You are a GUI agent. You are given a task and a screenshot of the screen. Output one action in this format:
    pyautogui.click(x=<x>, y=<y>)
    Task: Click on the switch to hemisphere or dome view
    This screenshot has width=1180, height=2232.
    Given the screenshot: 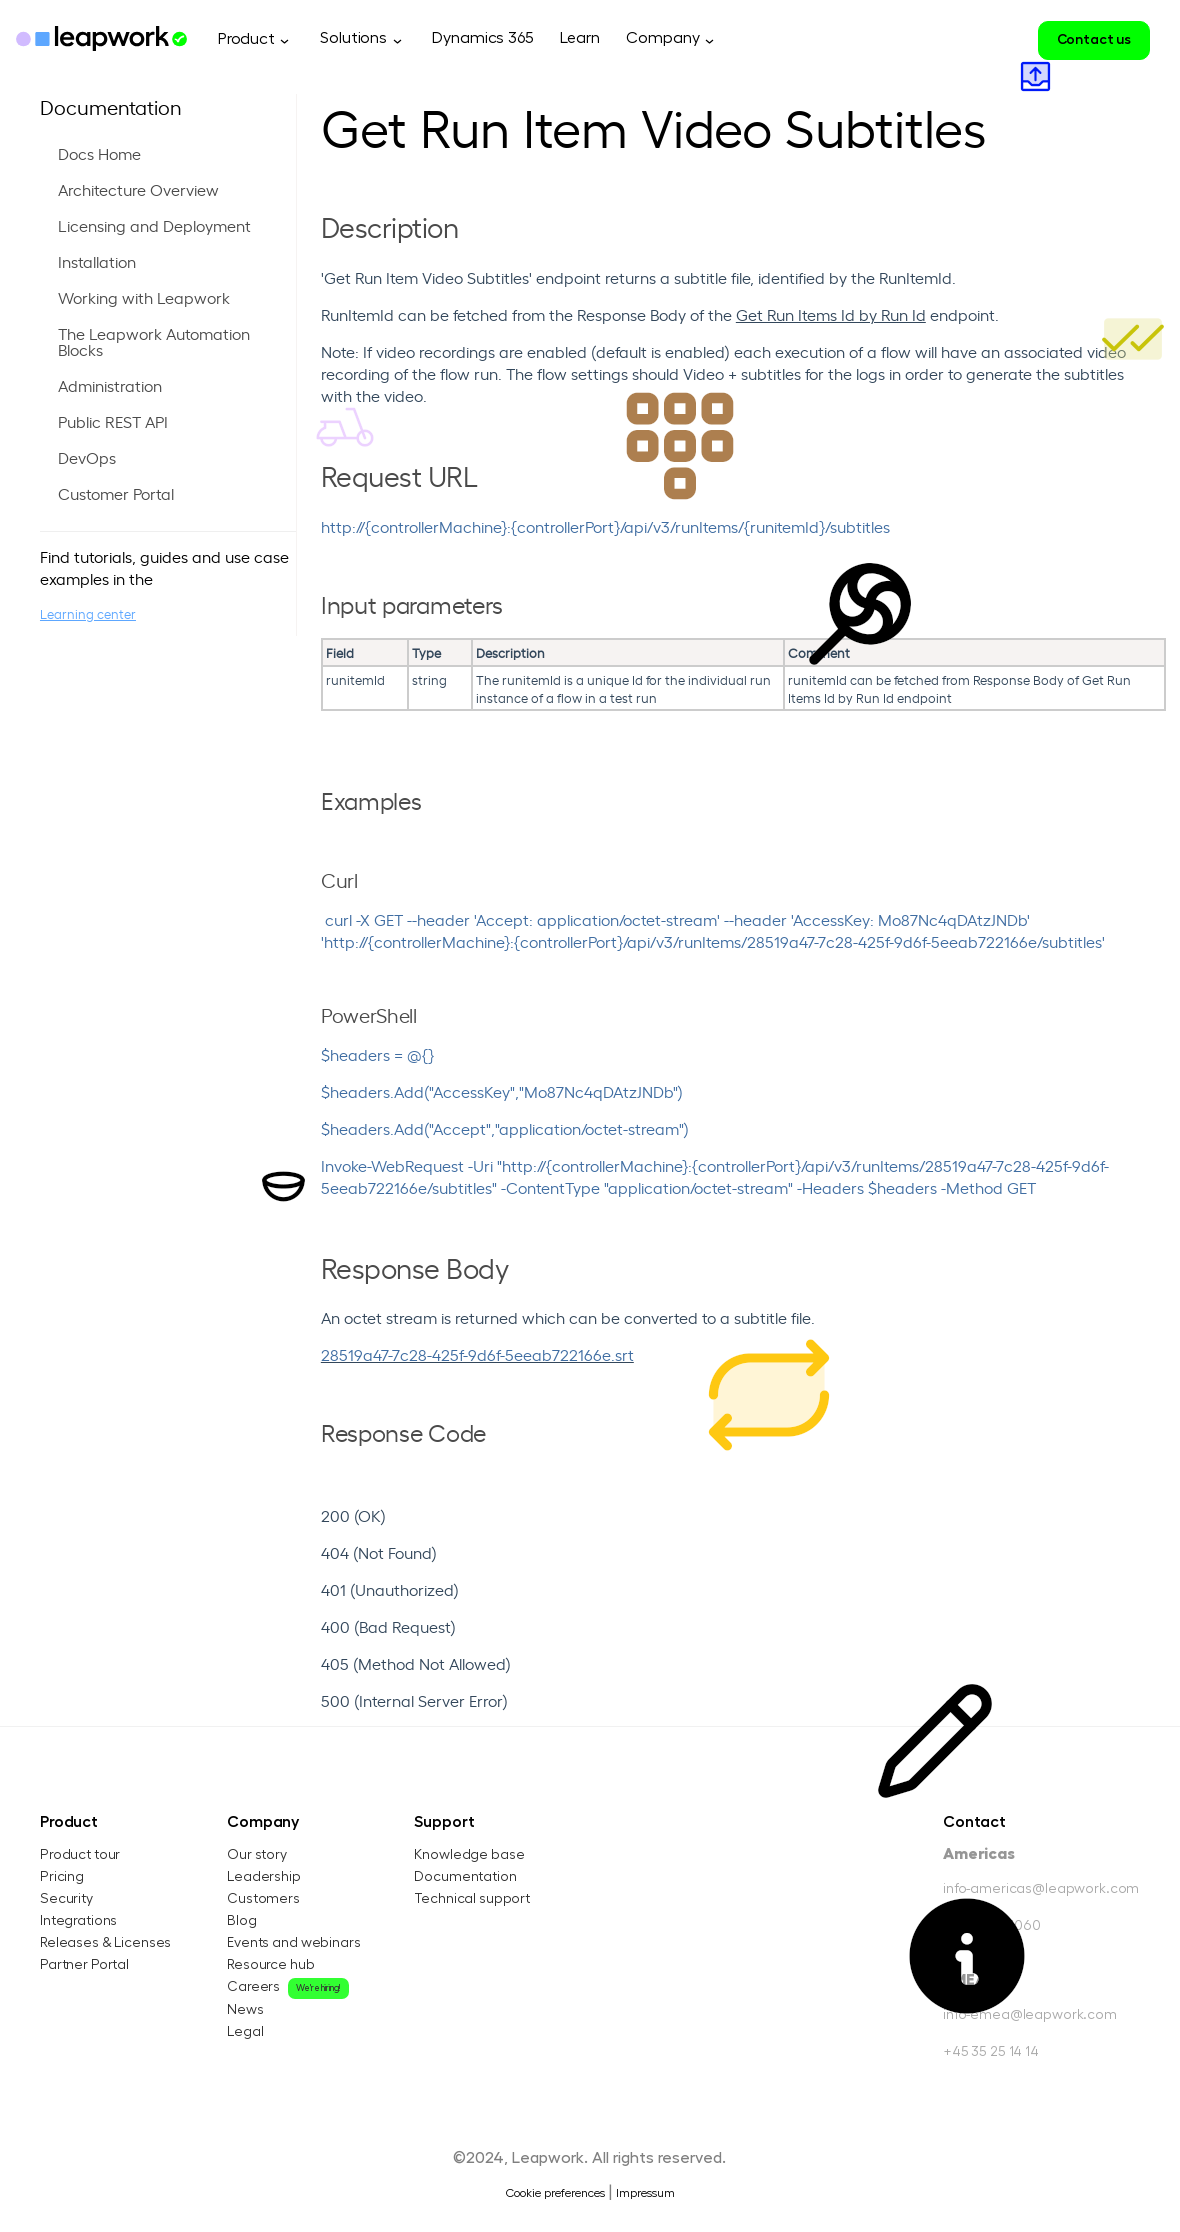 What is the action you would take?
    pyautogui.click(x=283, y=1186)
    